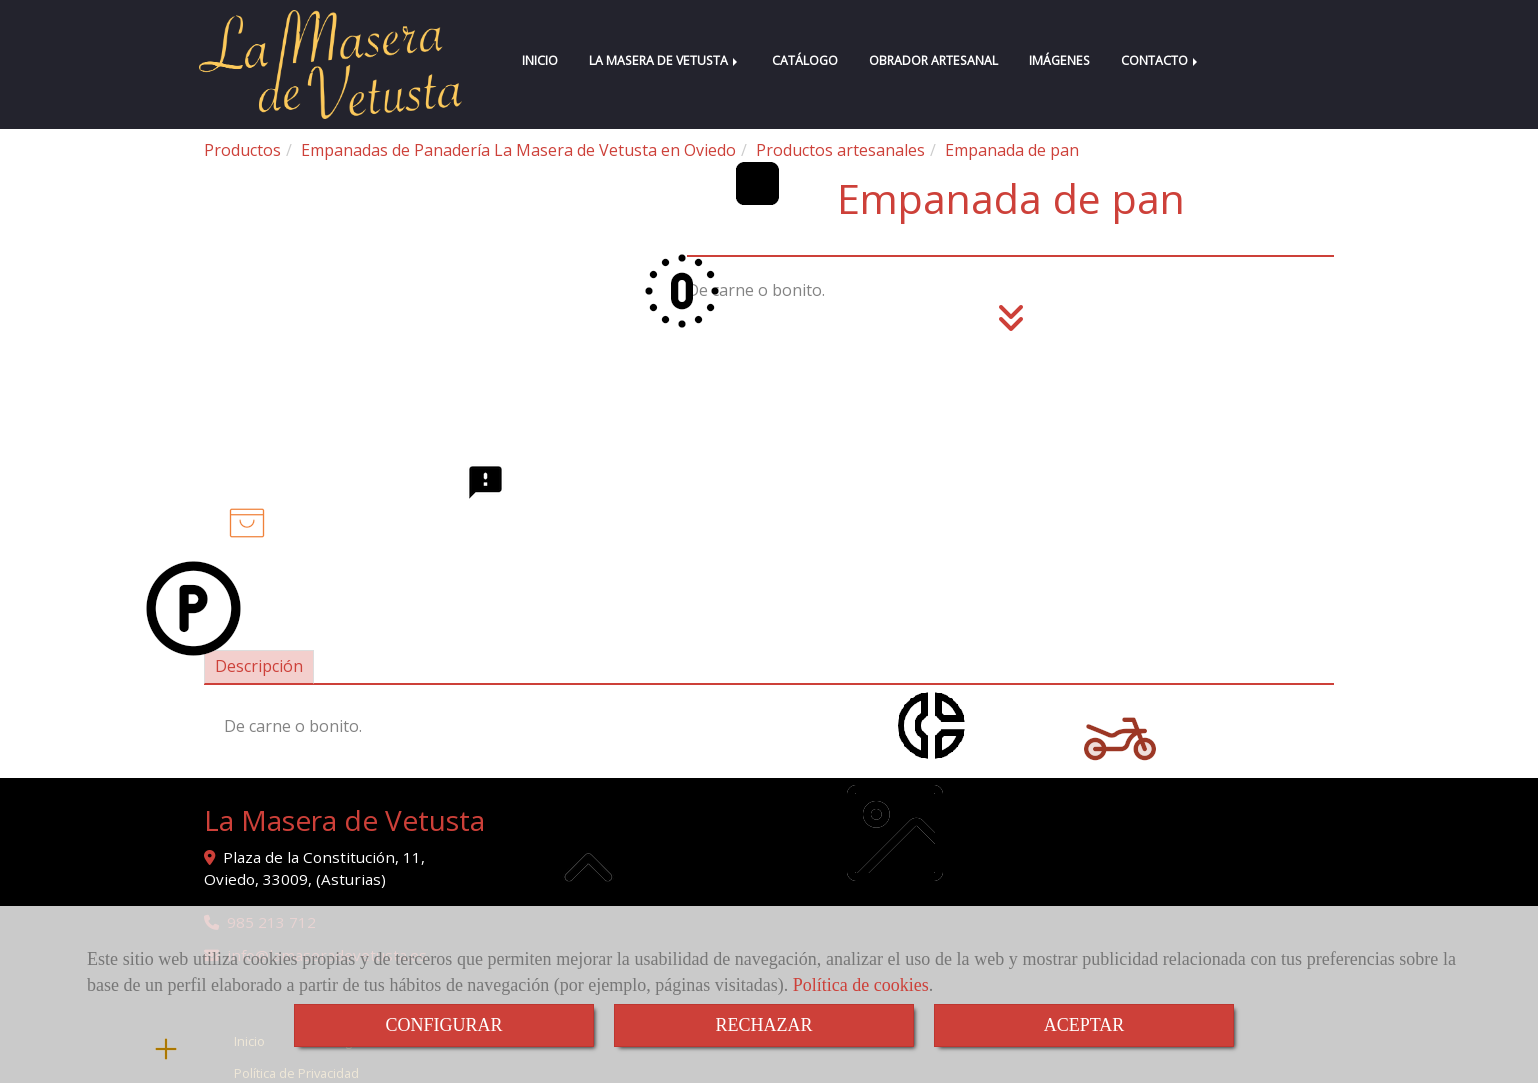  I want to click on add or upload an image, so click(895, 833).